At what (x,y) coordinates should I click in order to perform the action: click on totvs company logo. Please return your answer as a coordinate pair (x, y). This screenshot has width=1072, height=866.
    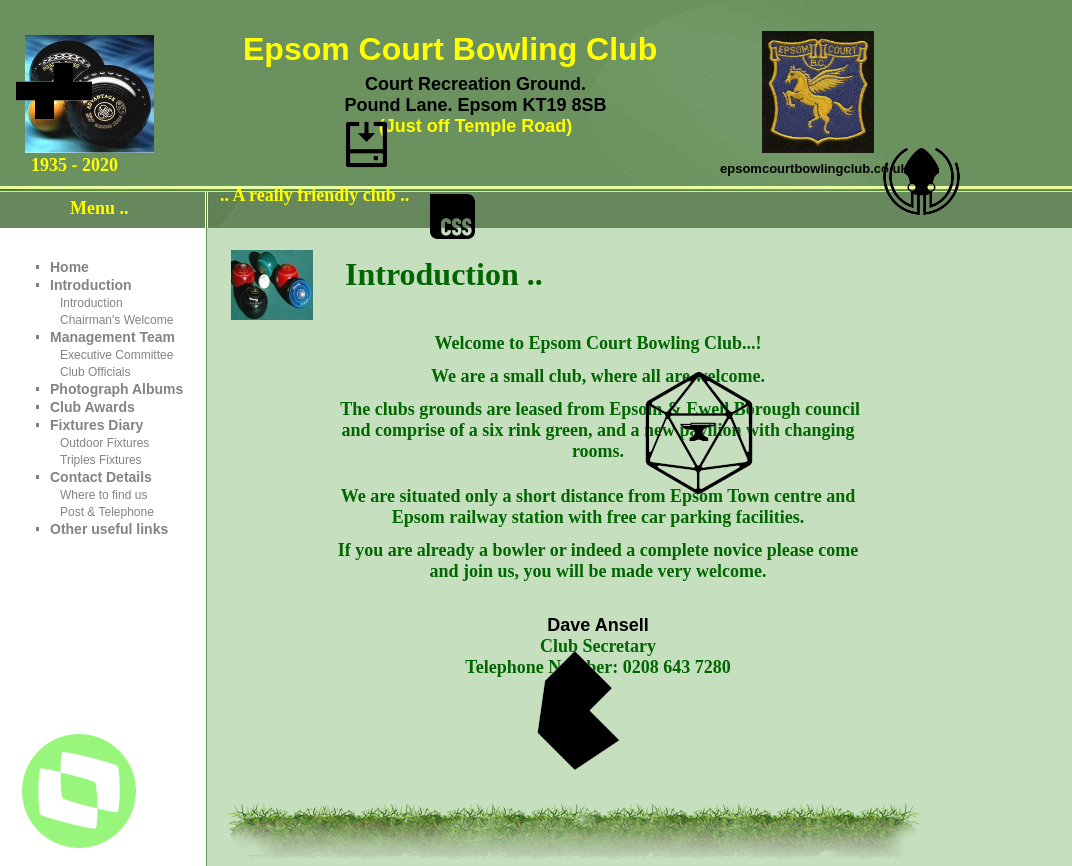
    Looking at the image, I should click on (79, 791).